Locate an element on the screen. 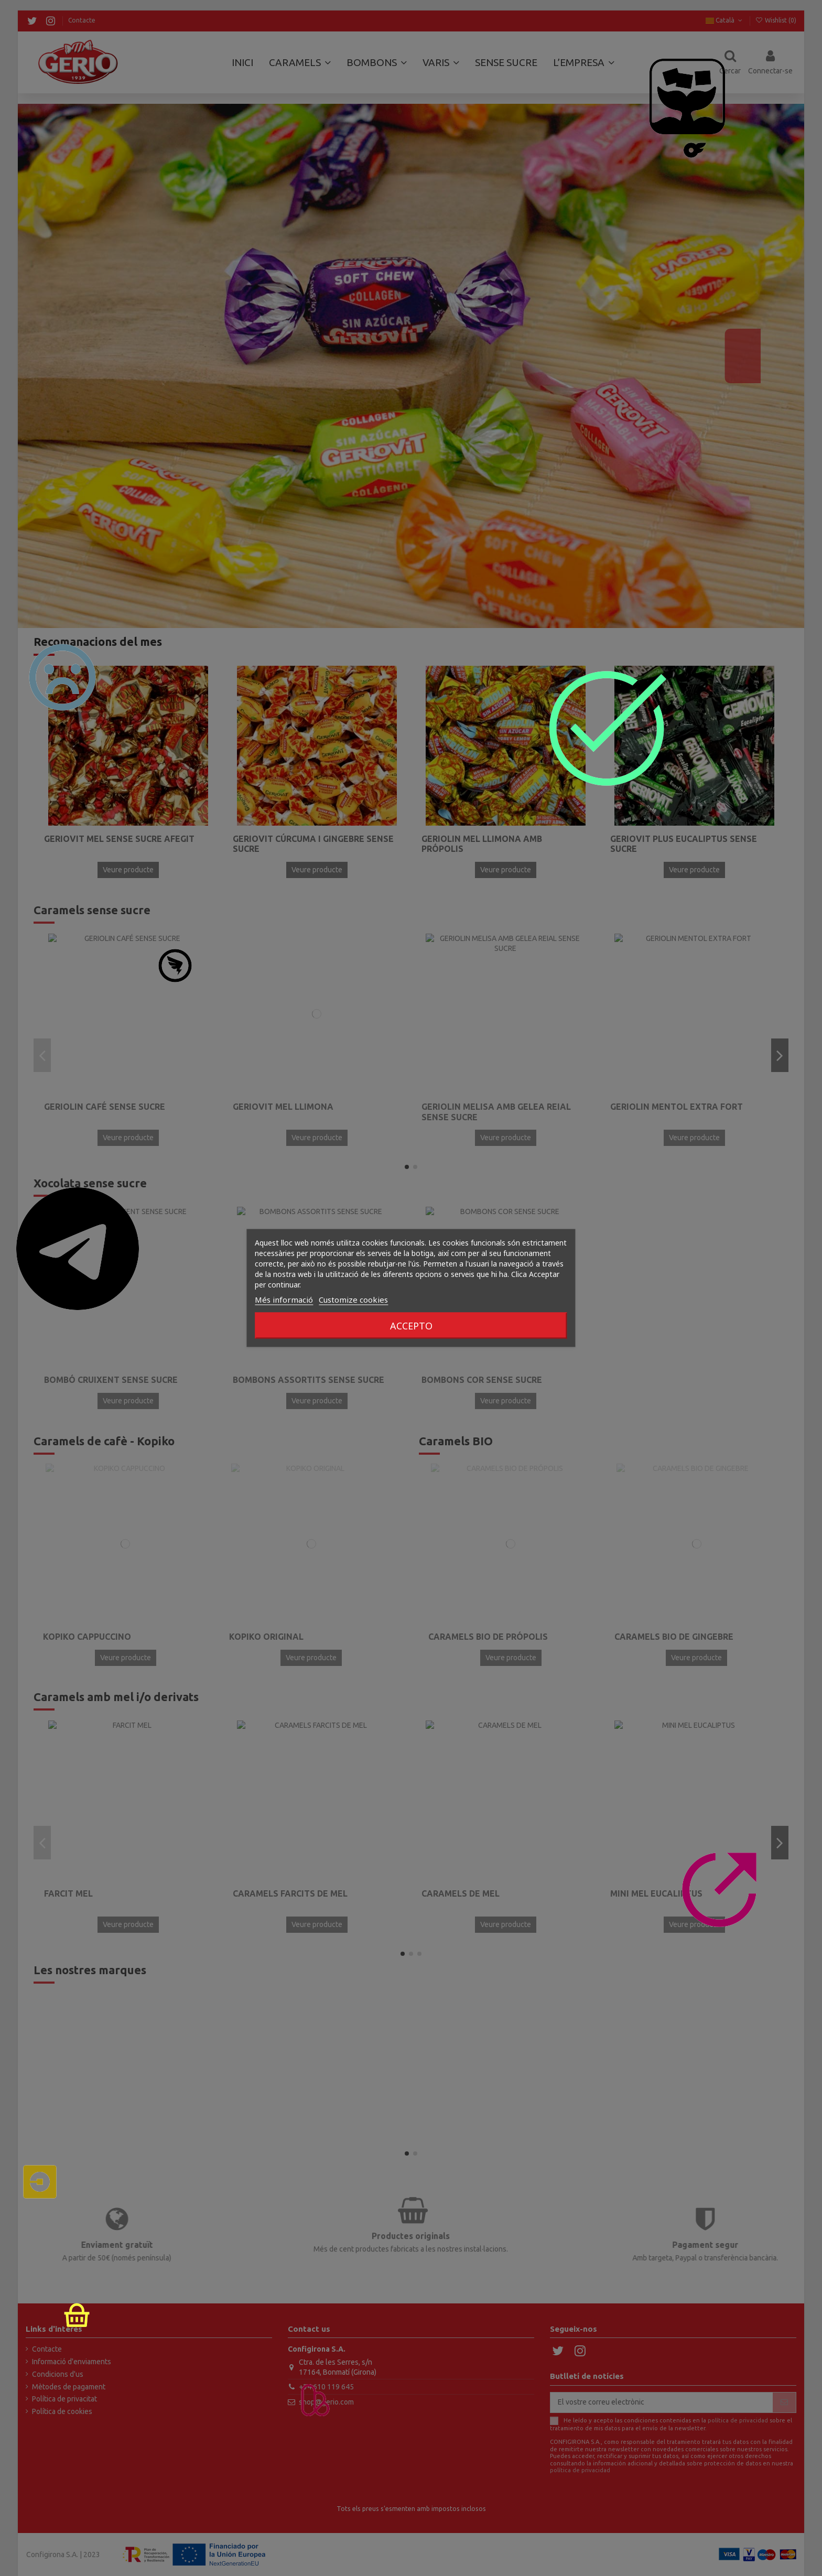 The image size is (822, 2576). open the Uber app is located at coordinates (40, 2182).